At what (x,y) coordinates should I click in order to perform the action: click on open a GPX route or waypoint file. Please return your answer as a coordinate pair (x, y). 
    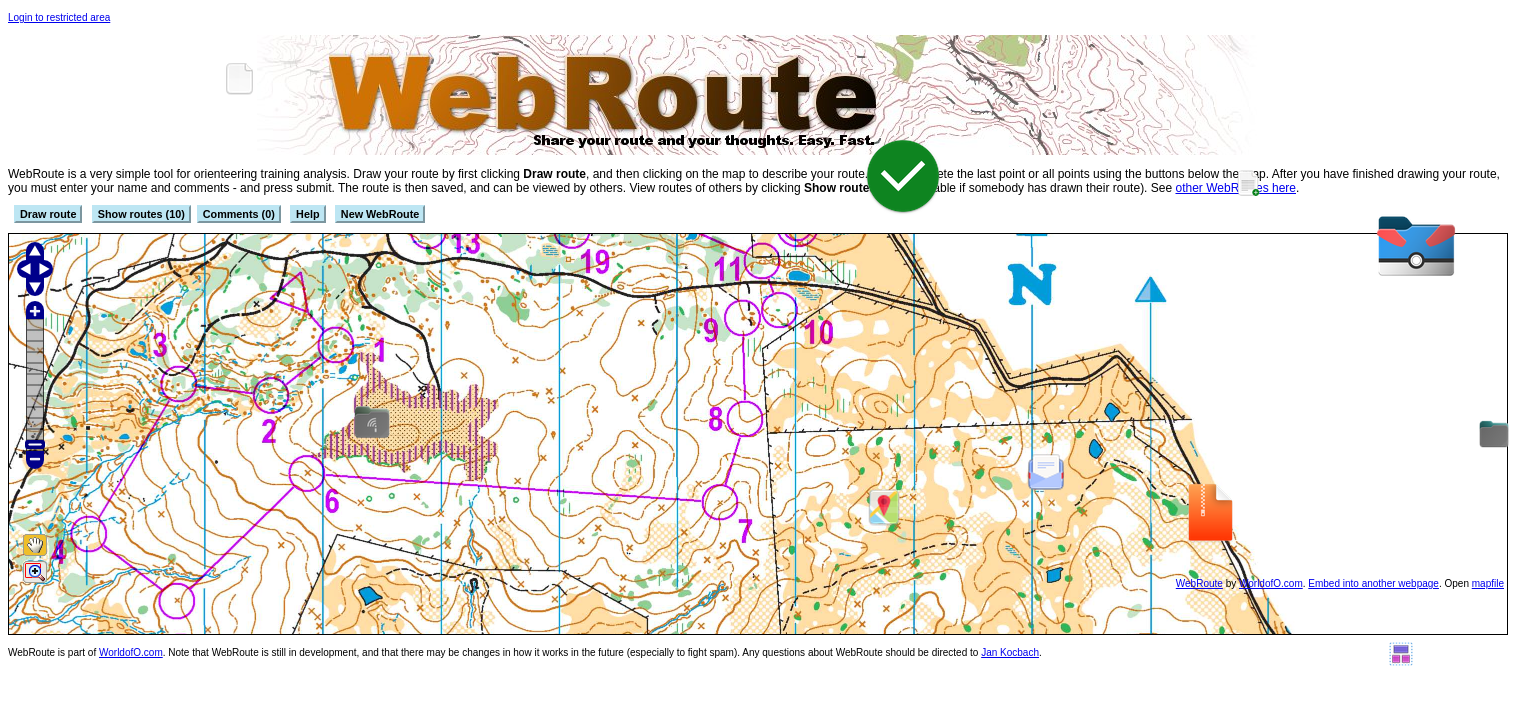
    Looking at the image, I should click on (884, 507).